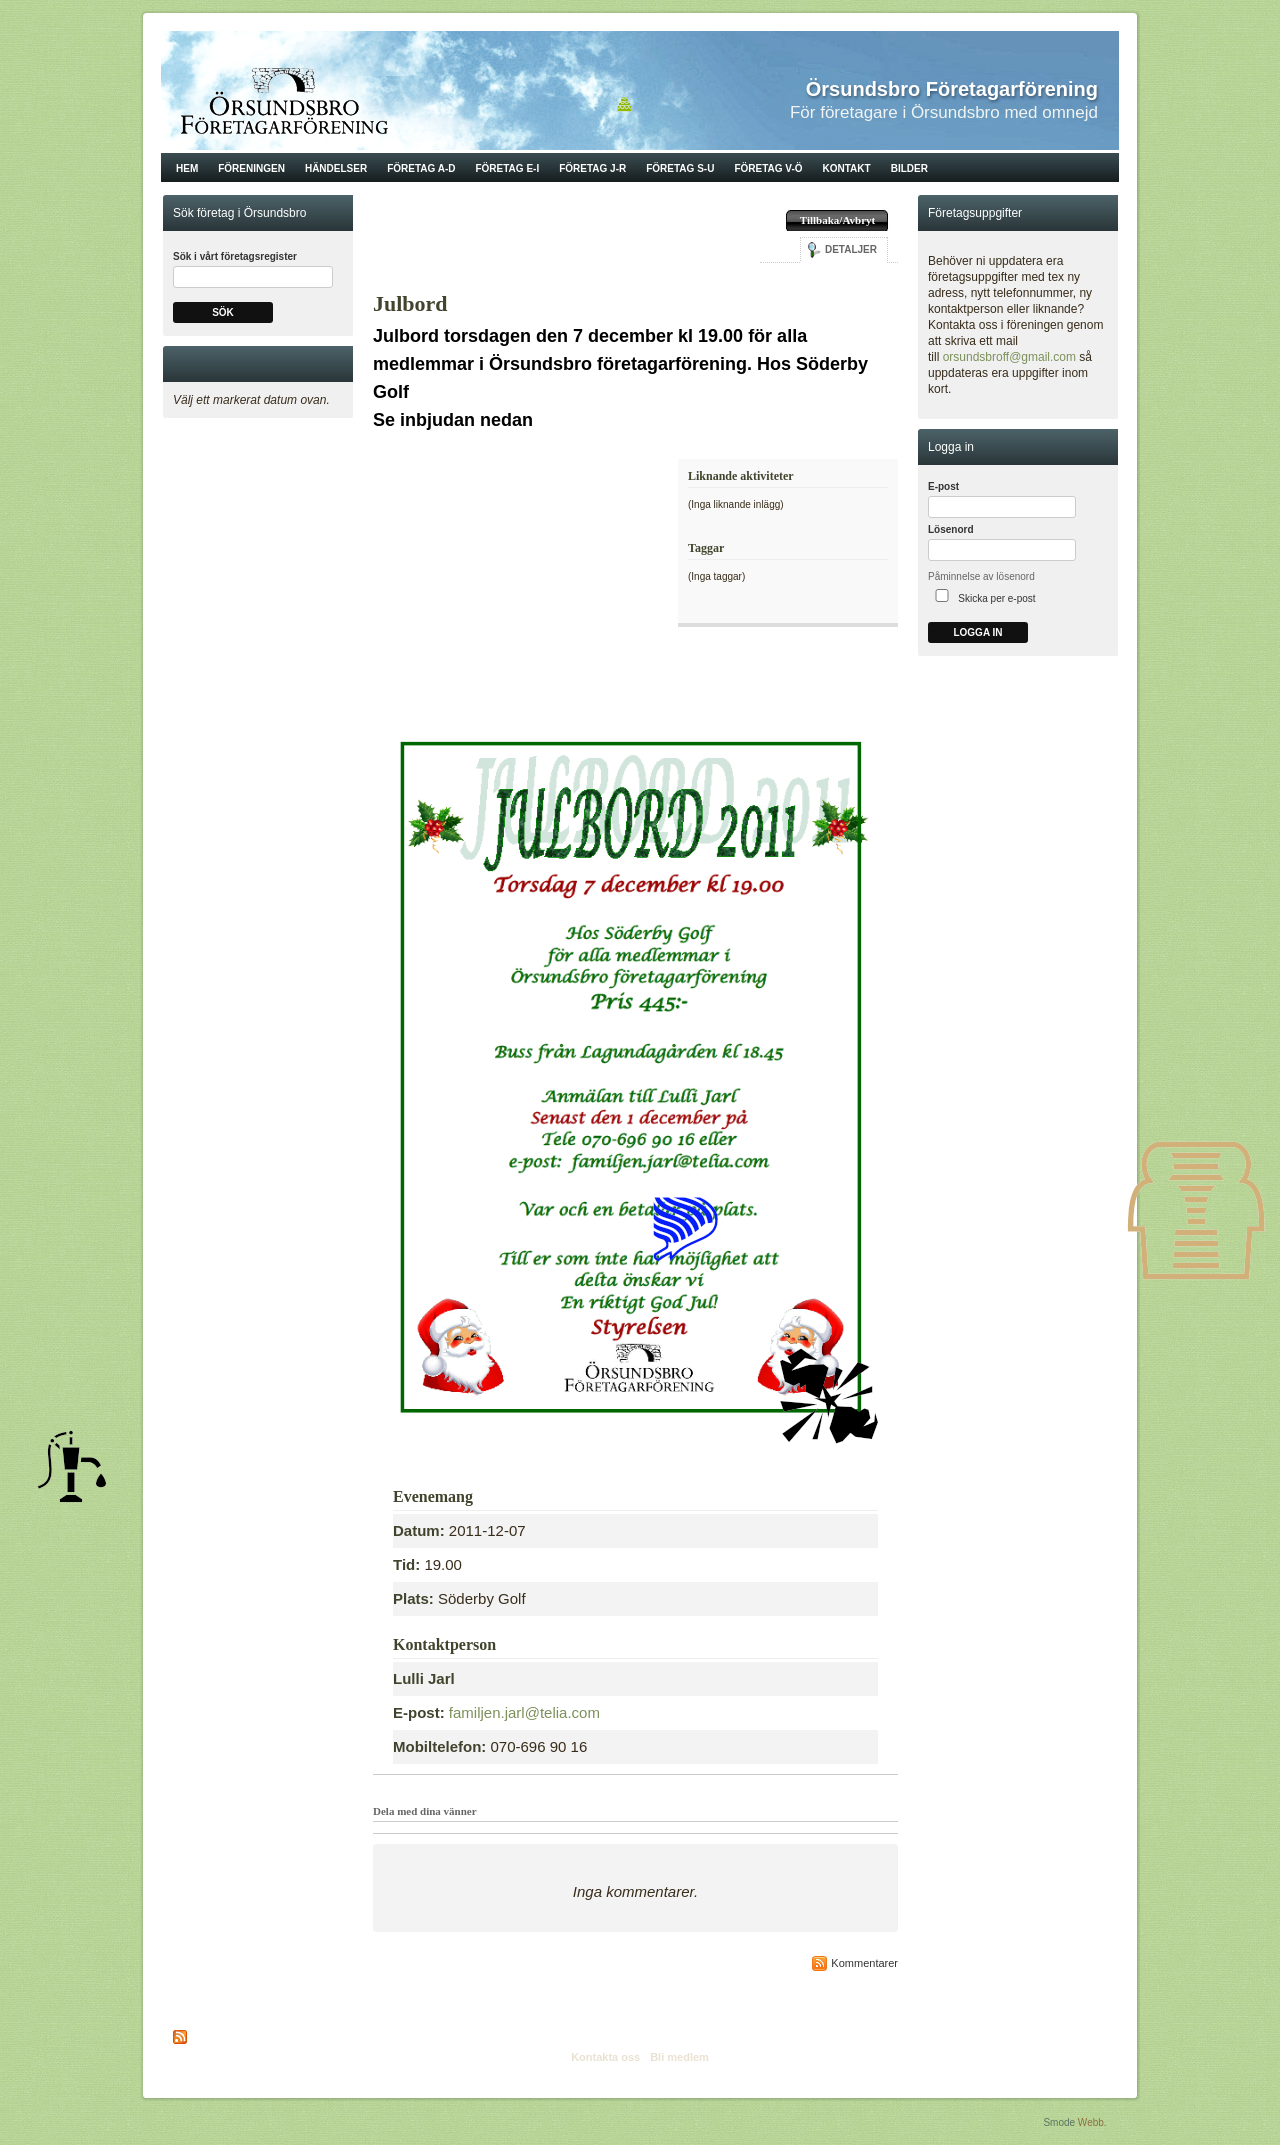 The image size is (1280, 2145). What do you see at coordinates (1195, 1209) in the screenshot?
I see `view connection or relationship status between users` at bounding box center [1195, 1209].